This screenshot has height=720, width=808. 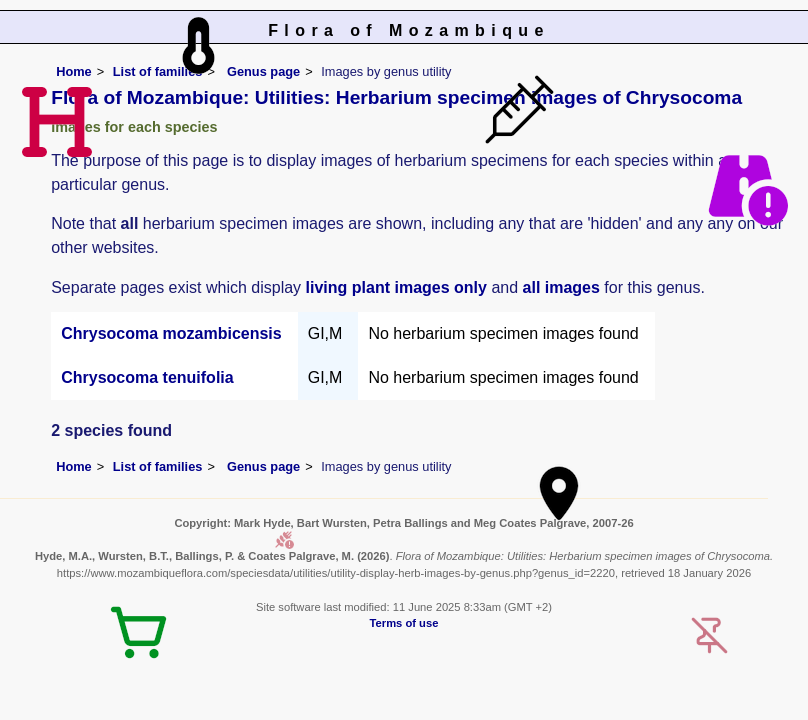 I want to click on insert a heading or header text, so click(x=57, y=122).